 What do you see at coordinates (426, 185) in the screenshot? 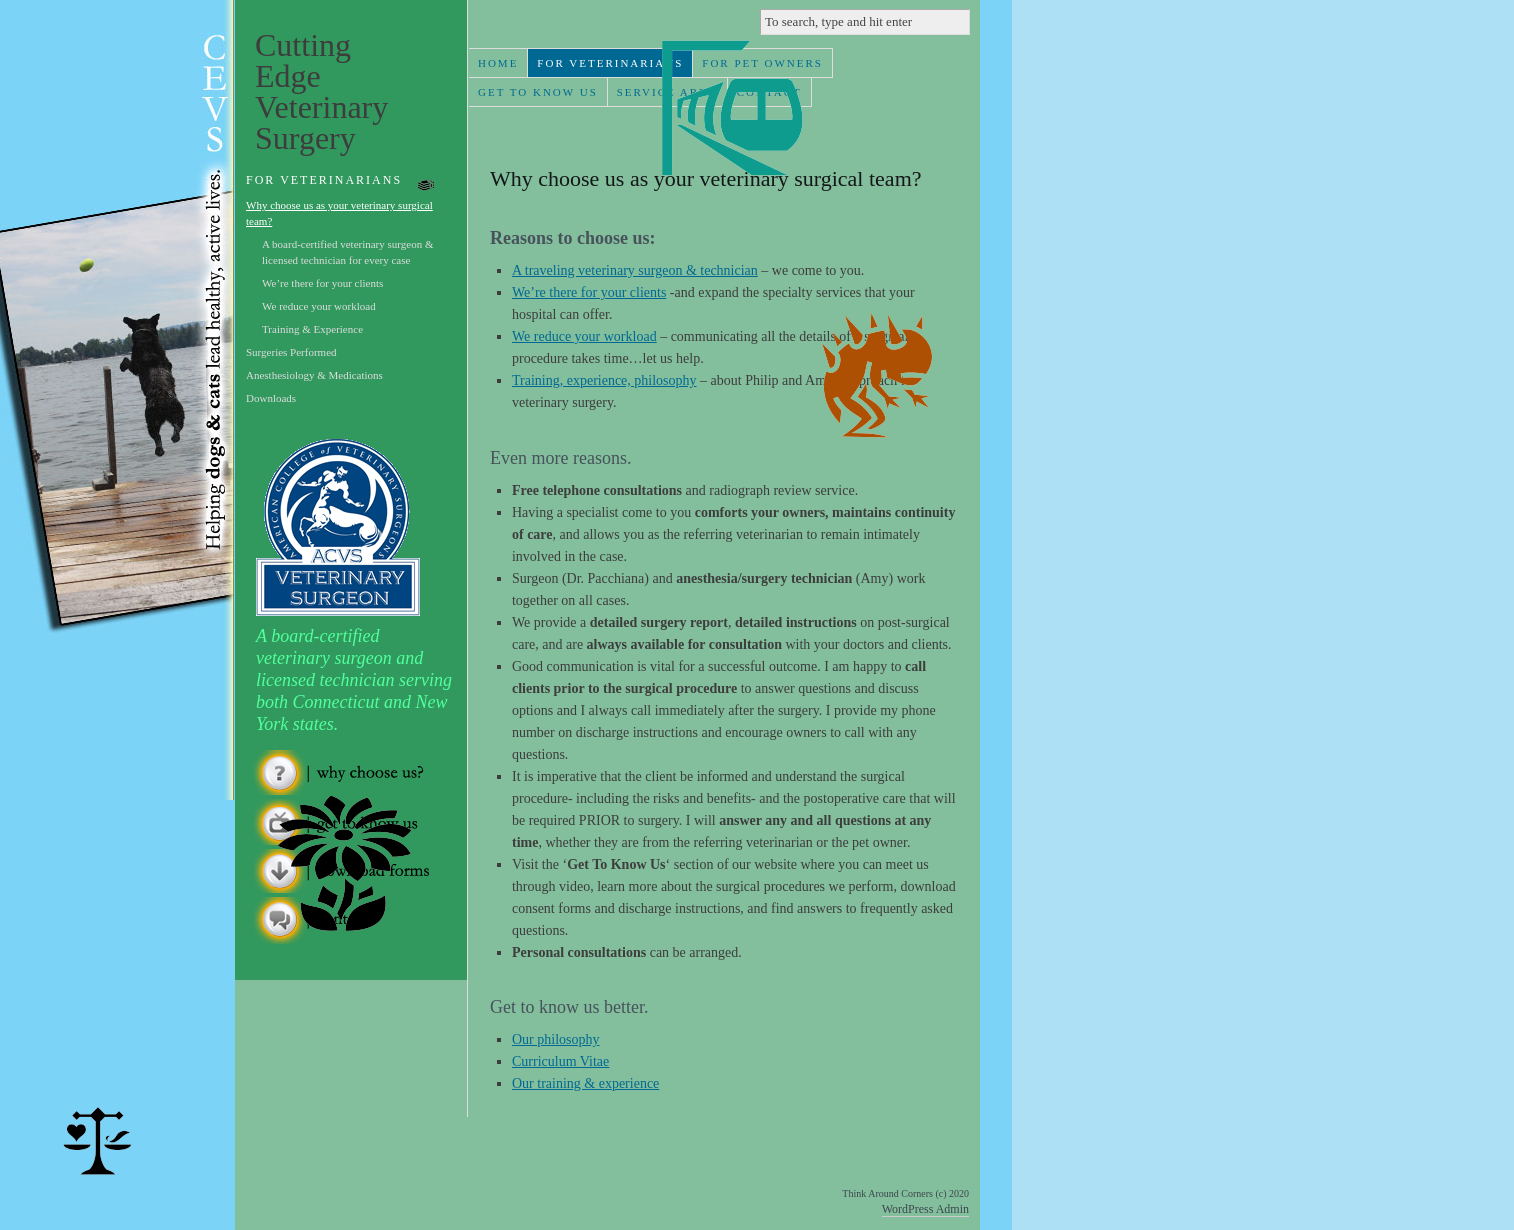
I see `access your library or book collection` at bounding box center [426, 185].